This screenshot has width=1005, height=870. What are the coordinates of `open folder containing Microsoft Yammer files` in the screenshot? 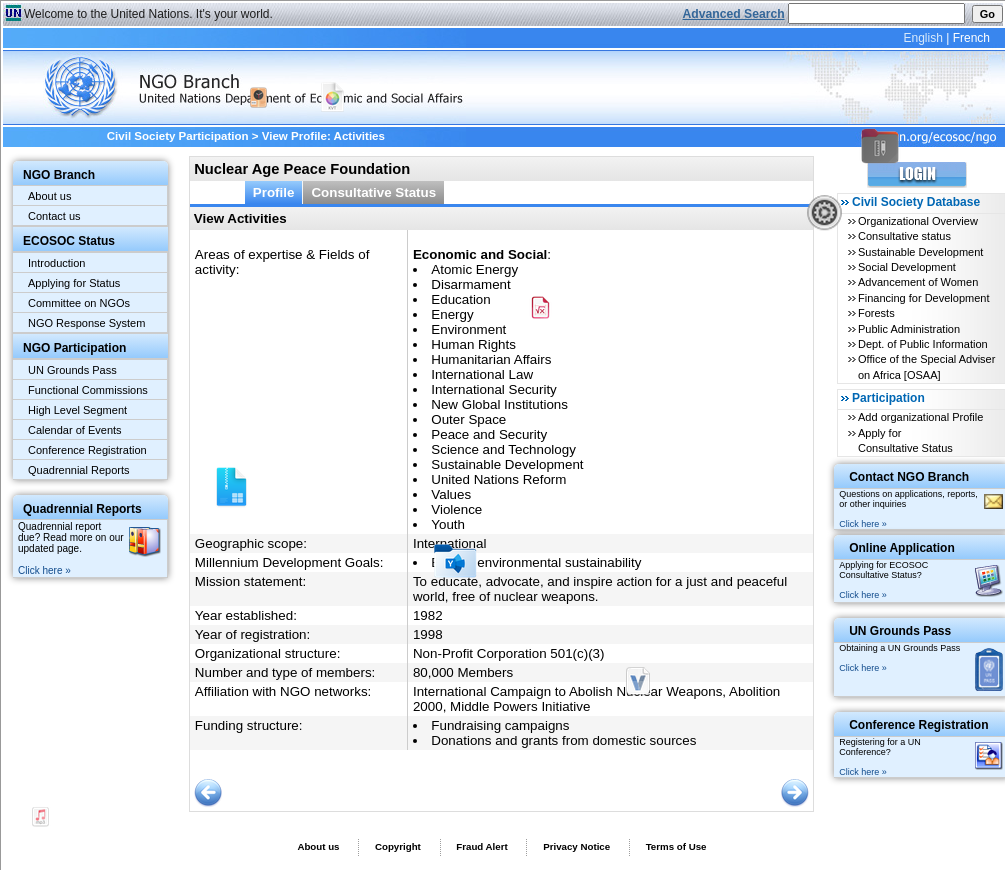 It's located at (455, 562).